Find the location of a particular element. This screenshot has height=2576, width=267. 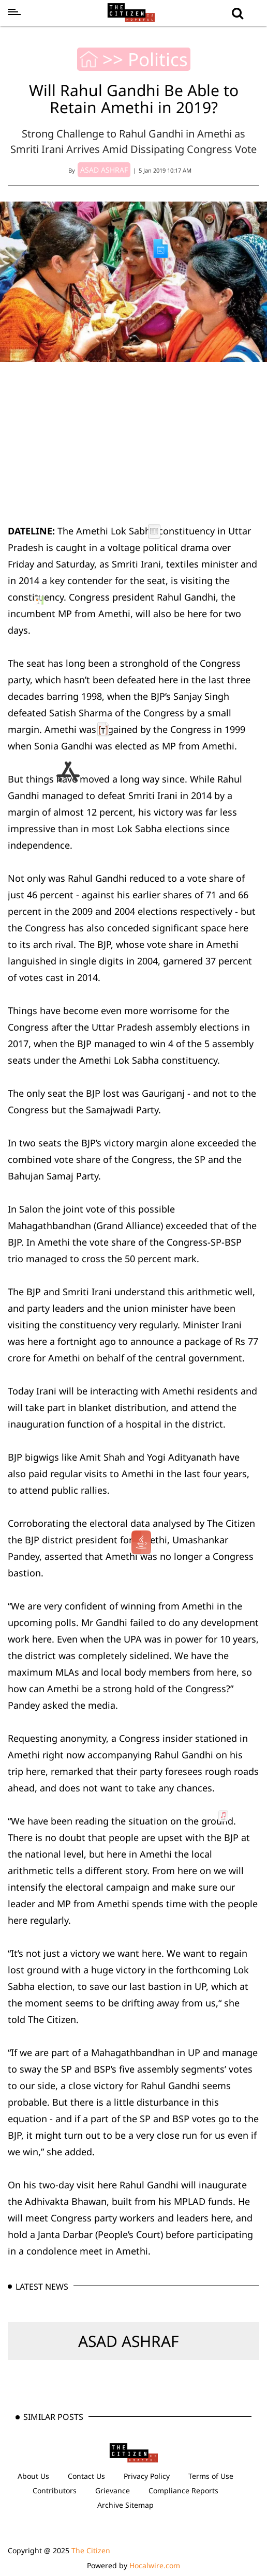

a toml configuration file is located at coordinates (103, 729).